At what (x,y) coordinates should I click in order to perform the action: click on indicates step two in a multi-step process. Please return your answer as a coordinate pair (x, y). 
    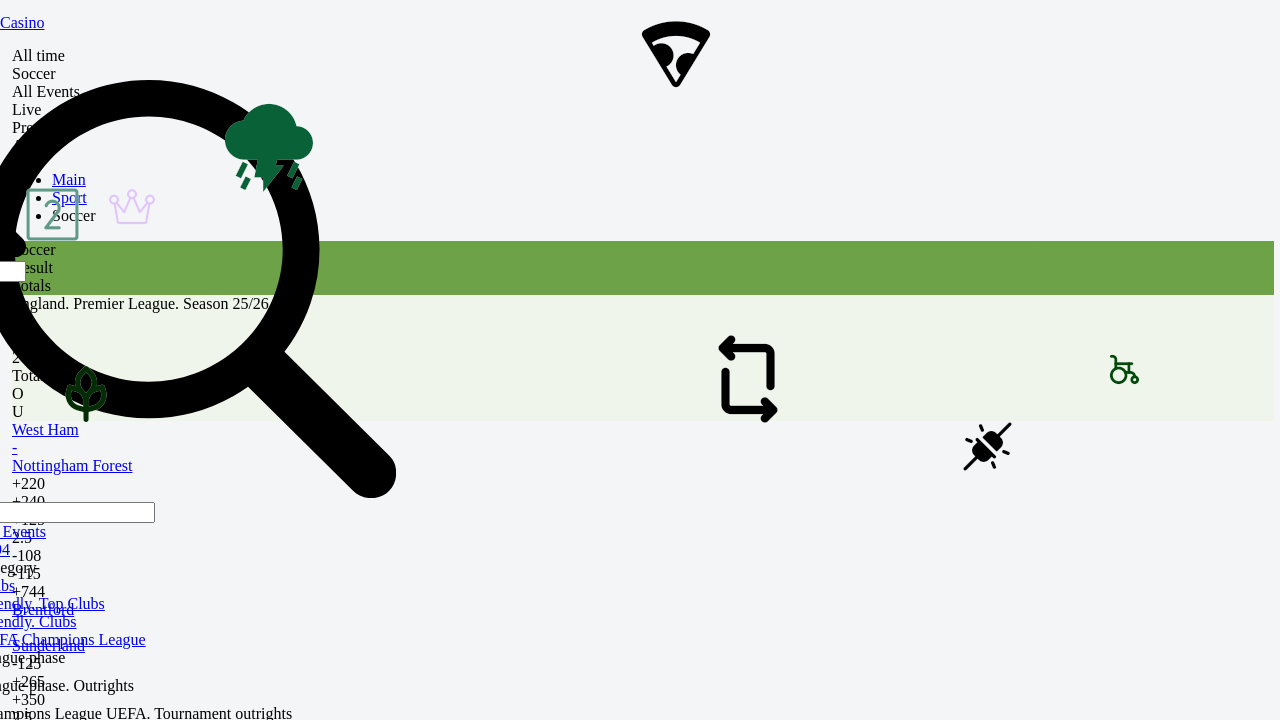
    Looking at the image, I should click on (52, 214).